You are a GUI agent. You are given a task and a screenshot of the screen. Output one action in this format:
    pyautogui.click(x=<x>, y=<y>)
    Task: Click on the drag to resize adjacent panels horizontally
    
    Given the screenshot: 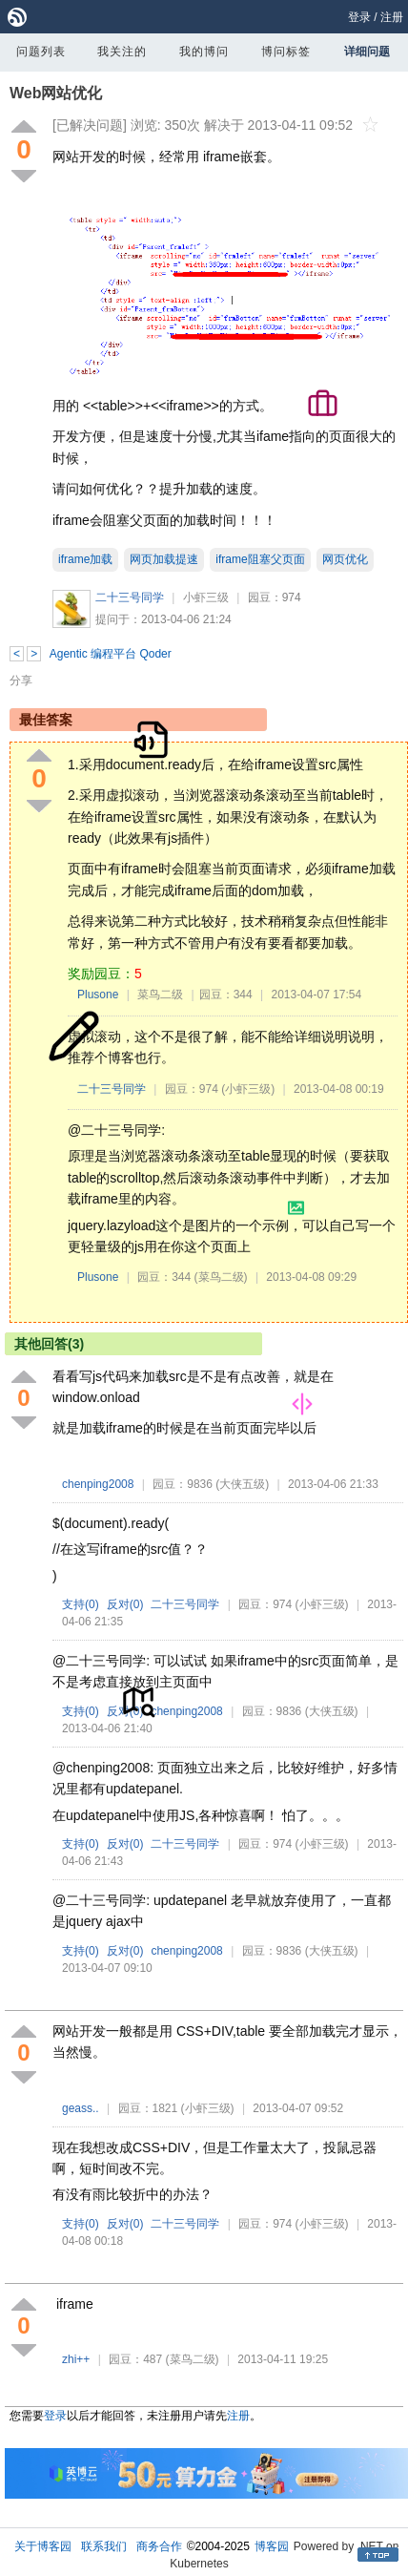 What is the action you would take?
    pyautogui.click(x=302, y=1404)
    